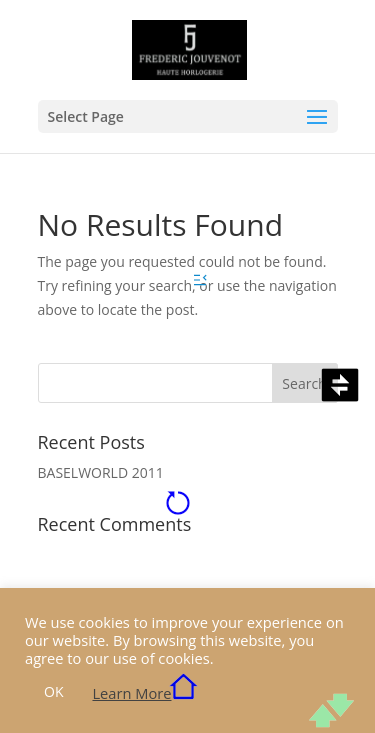  What do you see at coordinates (340, 385) in the screenshot?
I see `exchange or swap currency` at bounding box center [340, 385].